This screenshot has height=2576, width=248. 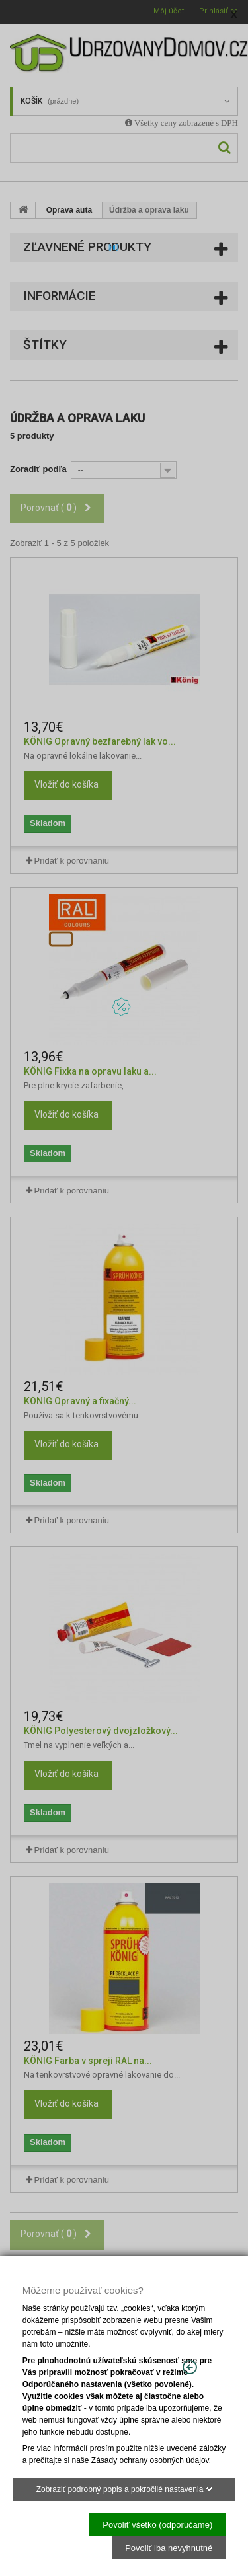 What do you see at coordinates (113, 247) in the screenshot?
I see `scan a barcode` at bounding box center [113, 247].